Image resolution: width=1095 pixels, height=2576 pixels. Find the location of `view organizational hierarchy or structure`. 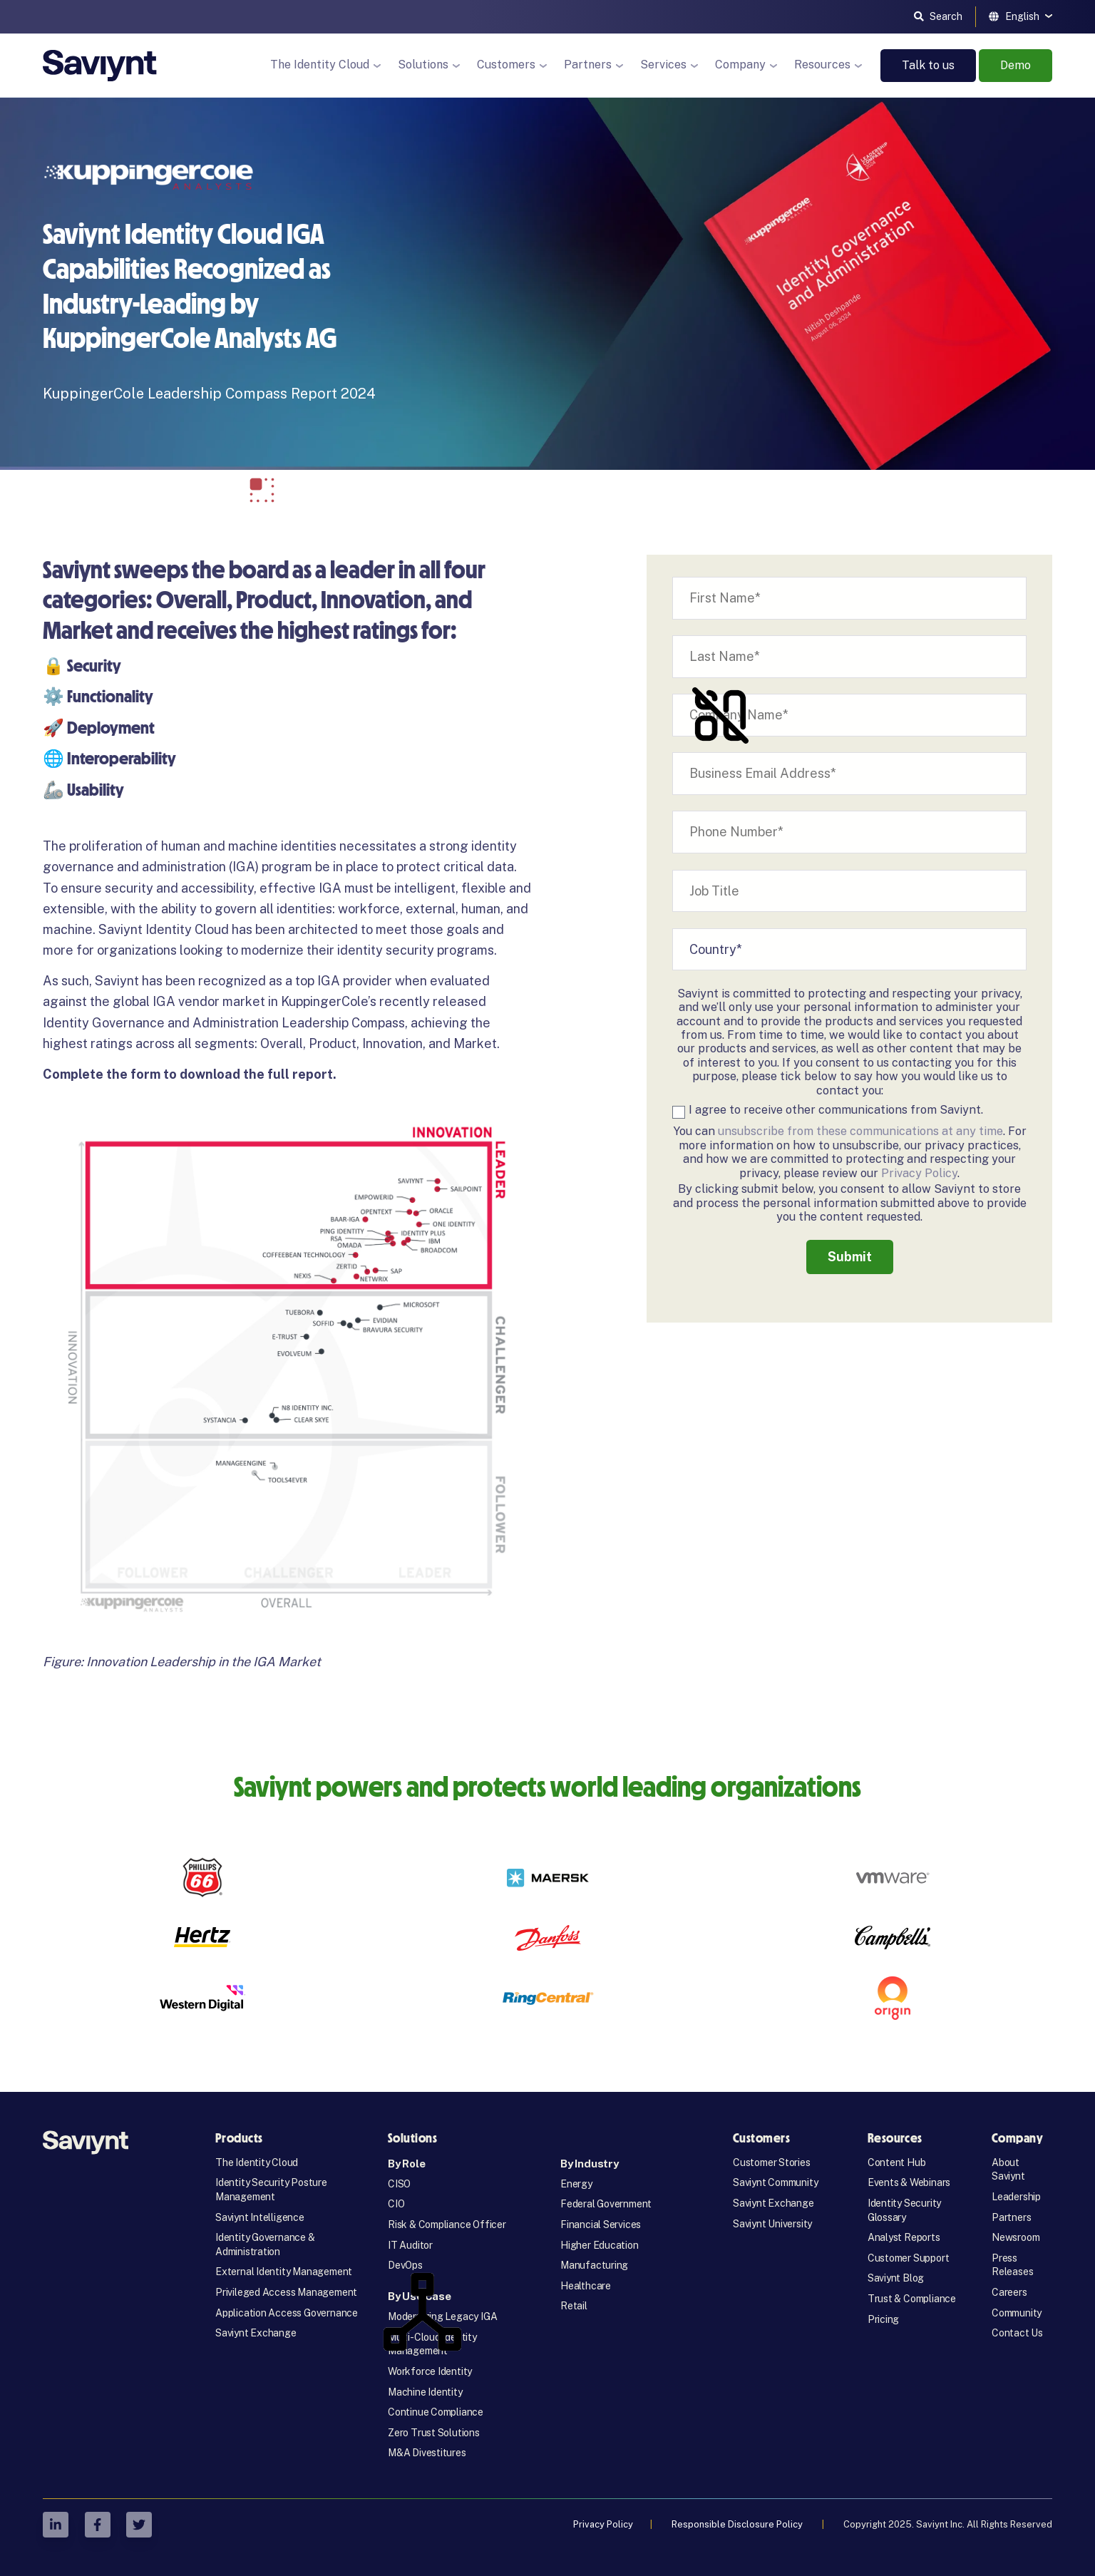

view organizational hierarchy or structure is located at coordinates (422, 2311).